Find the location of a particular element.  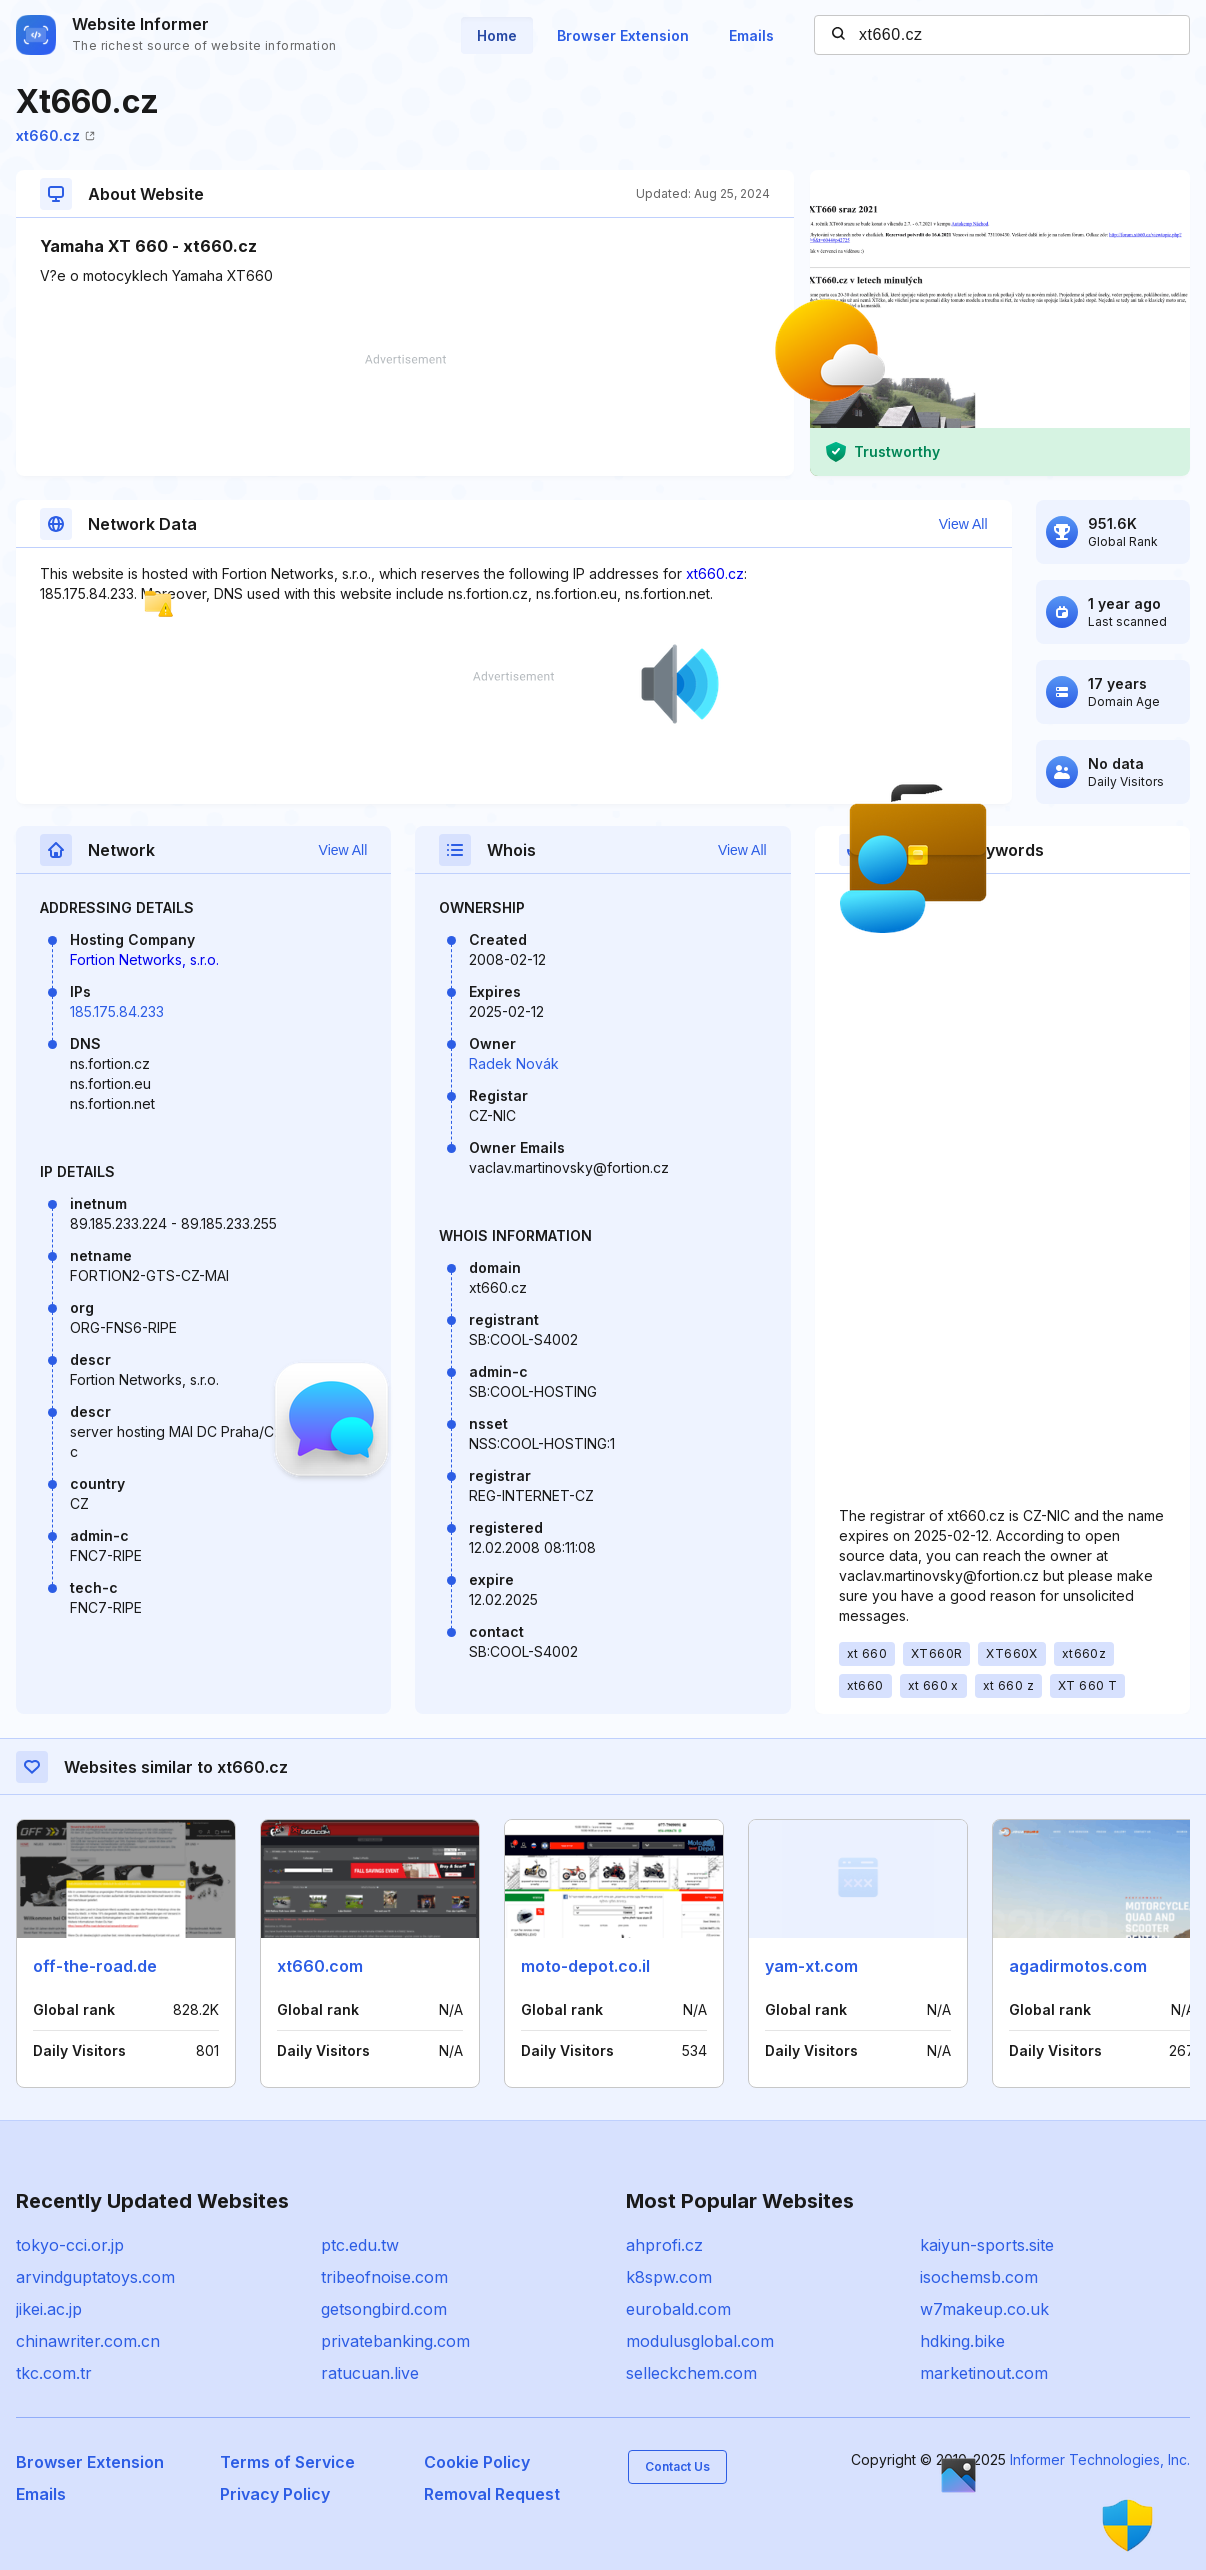

open the weather app is located at coordinates (826, 350).